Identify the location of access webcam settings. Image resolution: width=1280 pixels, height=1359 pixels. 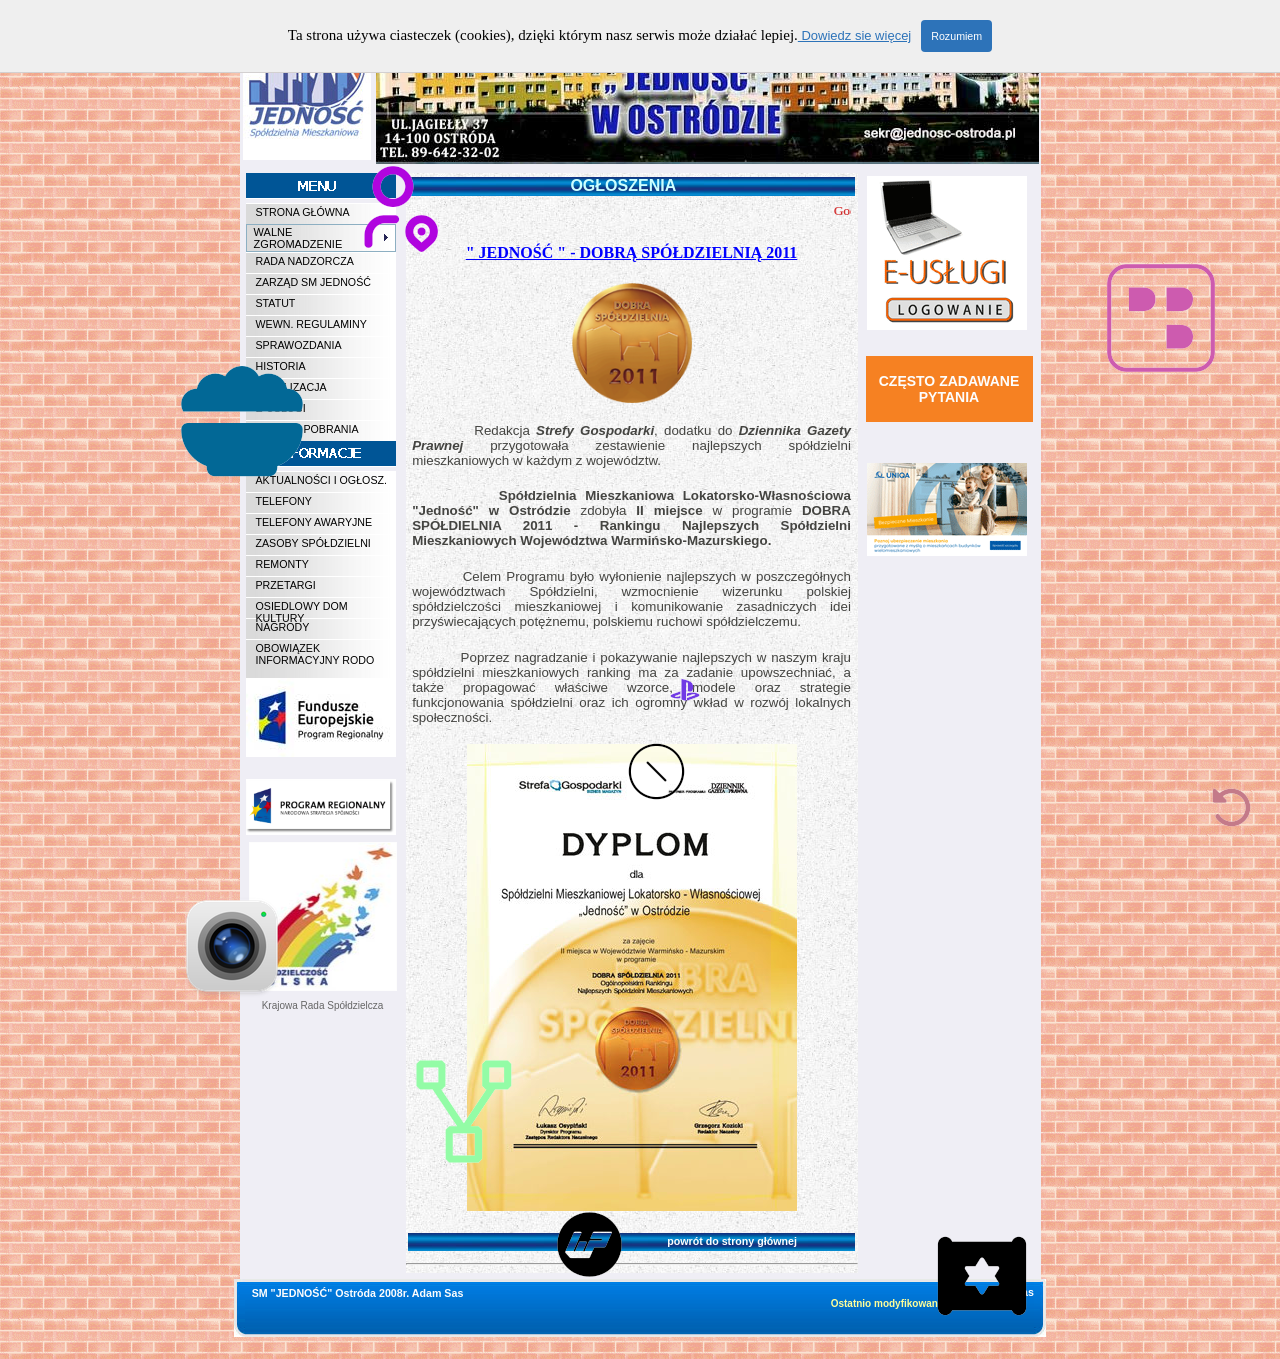
(232, 946).